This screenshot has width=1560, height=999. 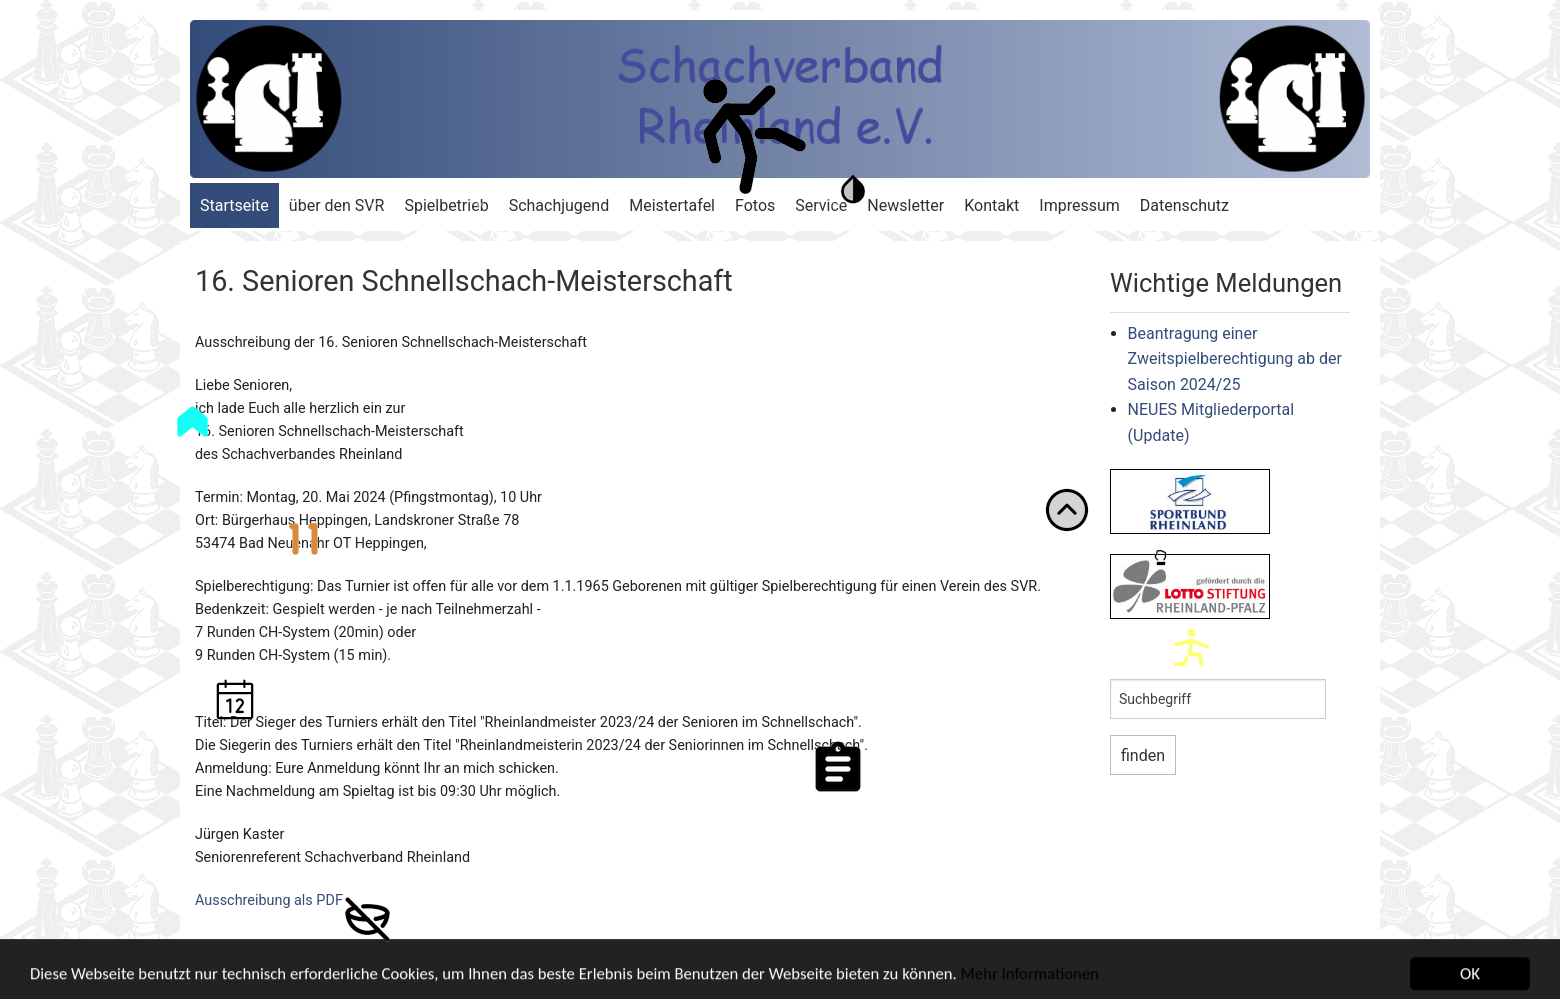 I want to click on view calendar or scheduled events, so click(x=235, y=701).